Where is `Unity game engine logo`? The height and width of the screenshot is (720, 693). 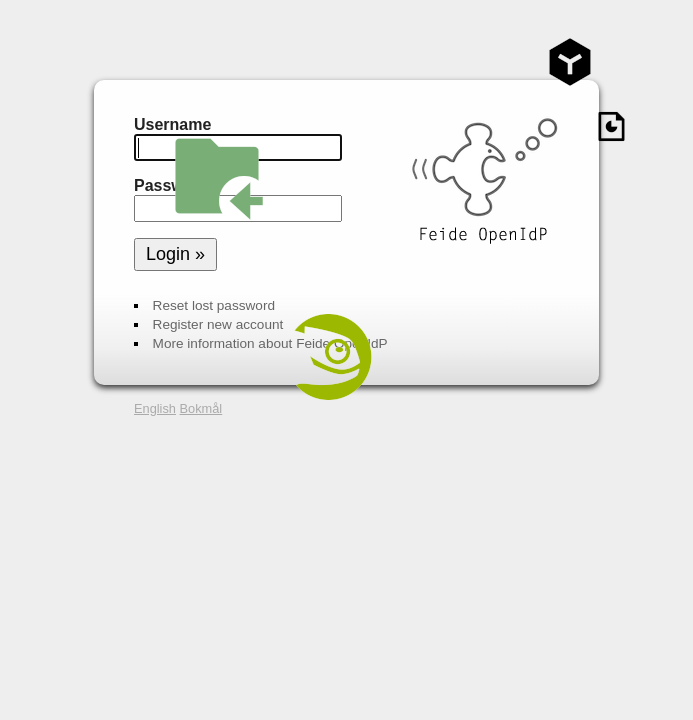
Unity game engine logo is located at coordinates (570, 62).